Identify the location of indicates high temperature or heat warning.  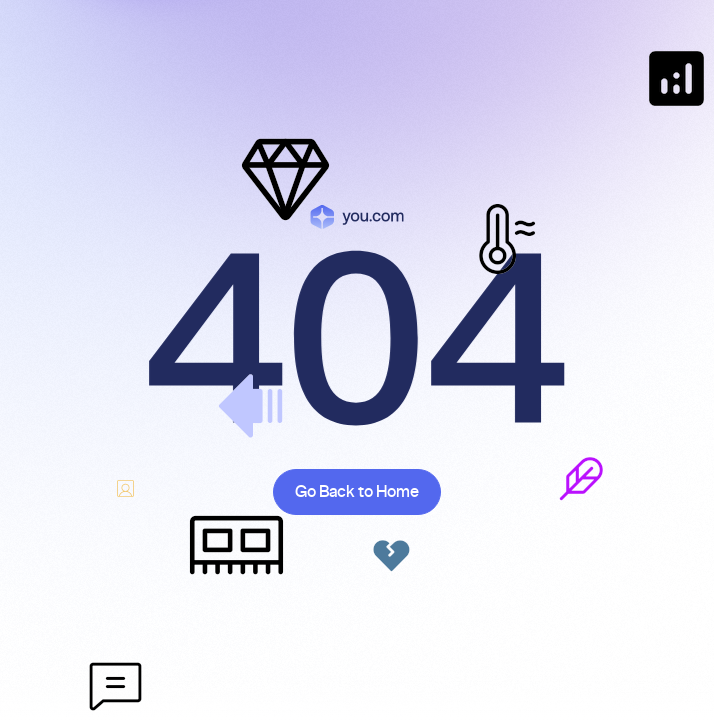
(500, 239).